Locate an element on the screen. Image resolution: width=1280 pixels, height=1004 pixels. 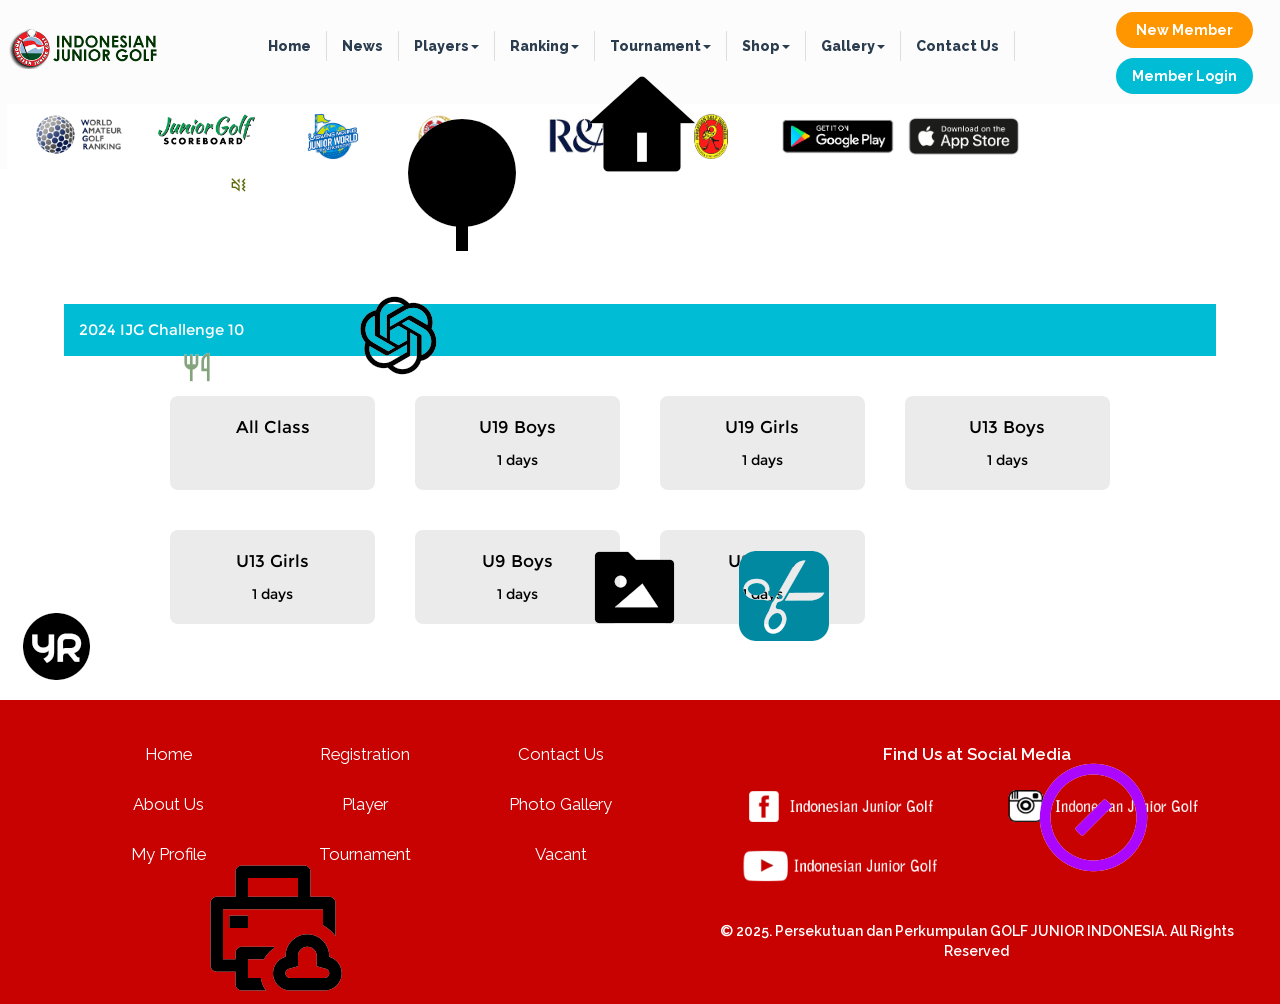
open the Yr weather app is located at coordinates (56, 646).